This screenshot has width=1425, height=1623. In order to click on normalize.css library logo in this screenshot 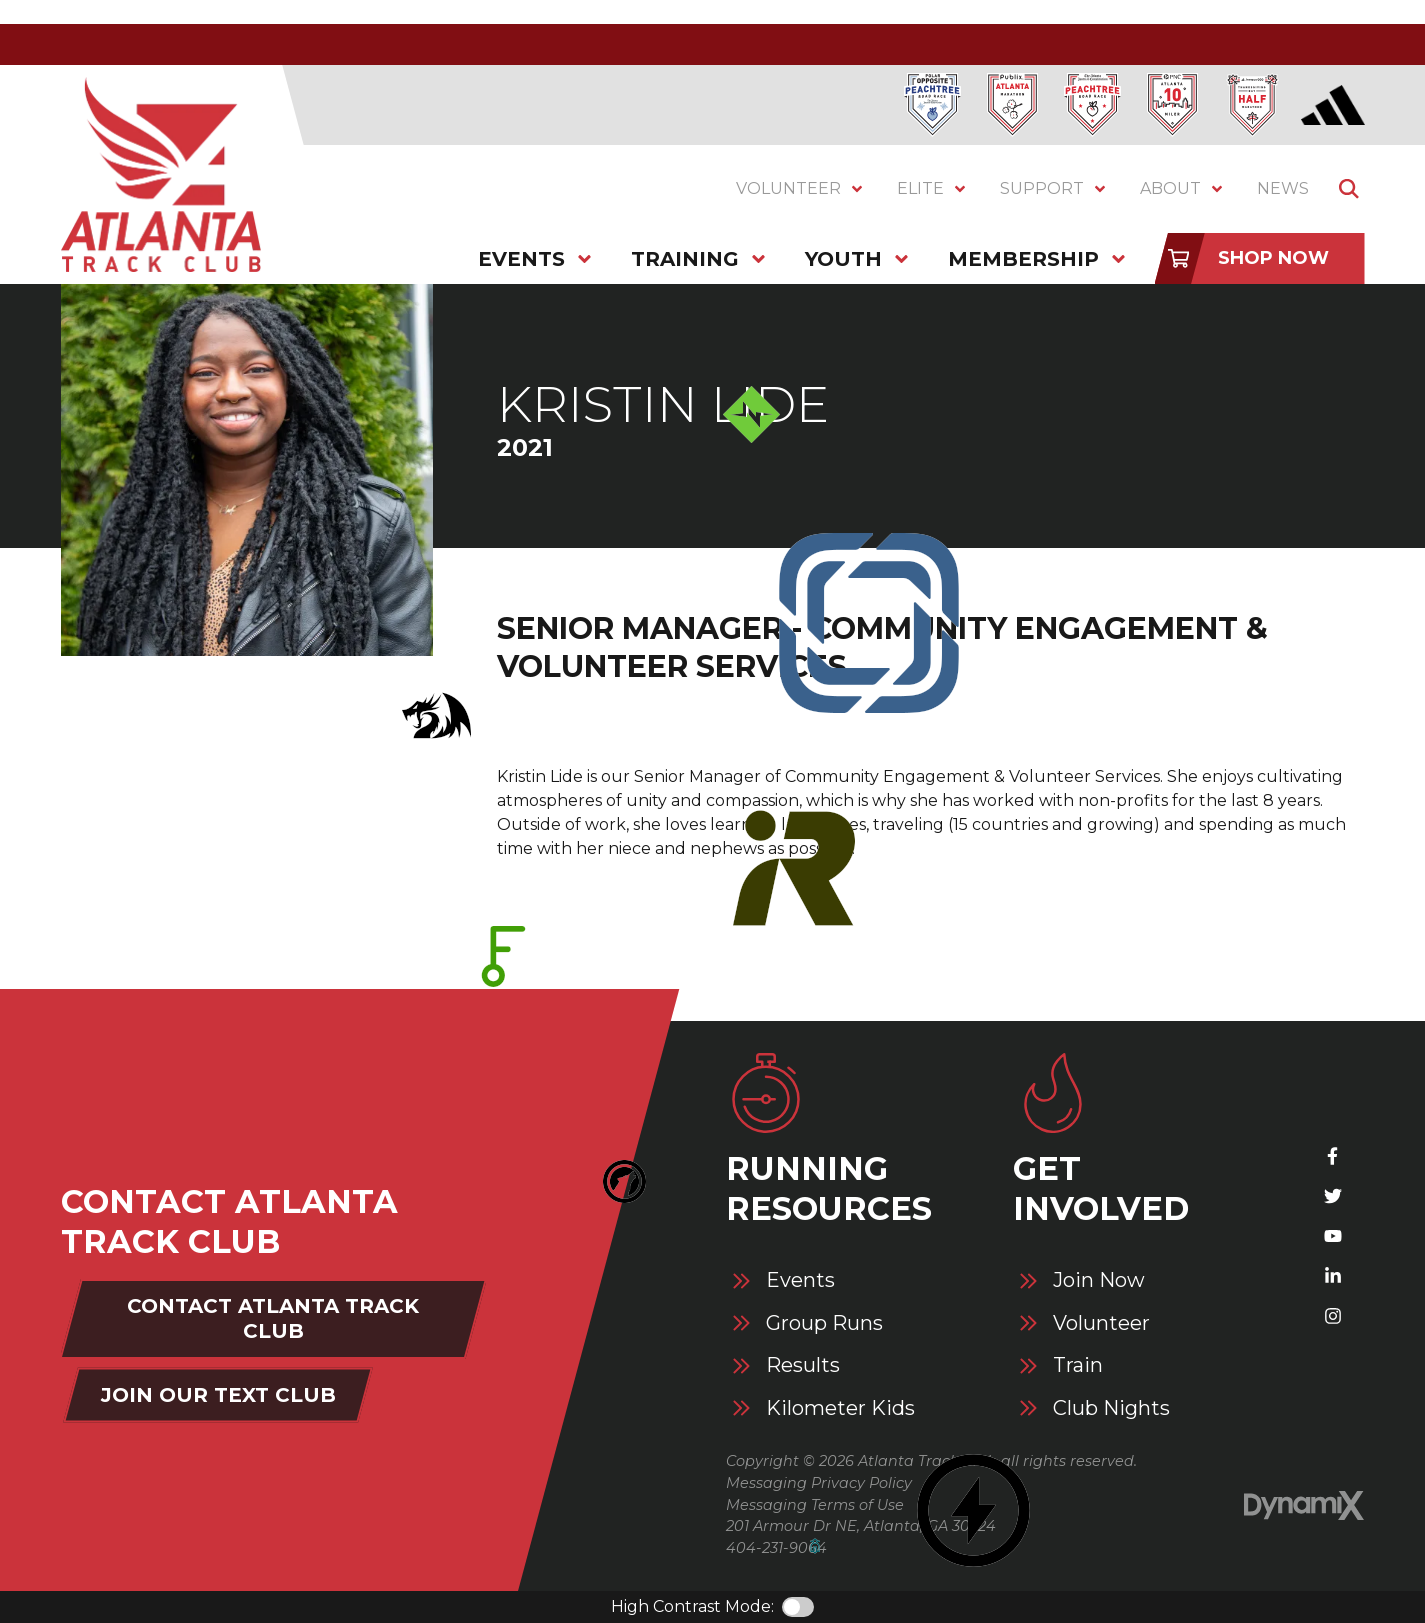, I will do `click(751, 414)`.